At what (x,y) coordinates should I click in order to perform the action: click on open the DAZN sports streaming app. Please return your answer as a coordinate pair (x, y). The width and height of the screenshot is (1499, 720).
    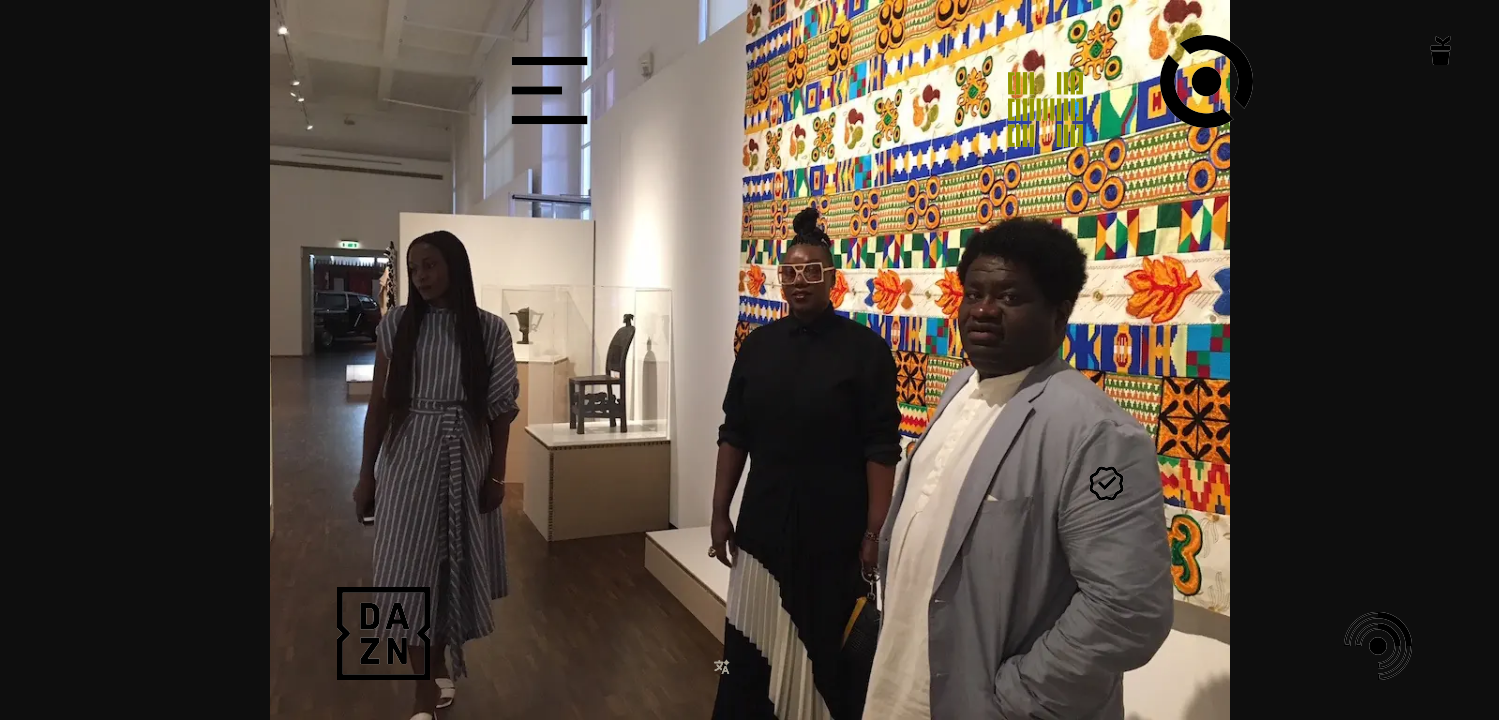
    Looking at the image, I should click on (383, 633).